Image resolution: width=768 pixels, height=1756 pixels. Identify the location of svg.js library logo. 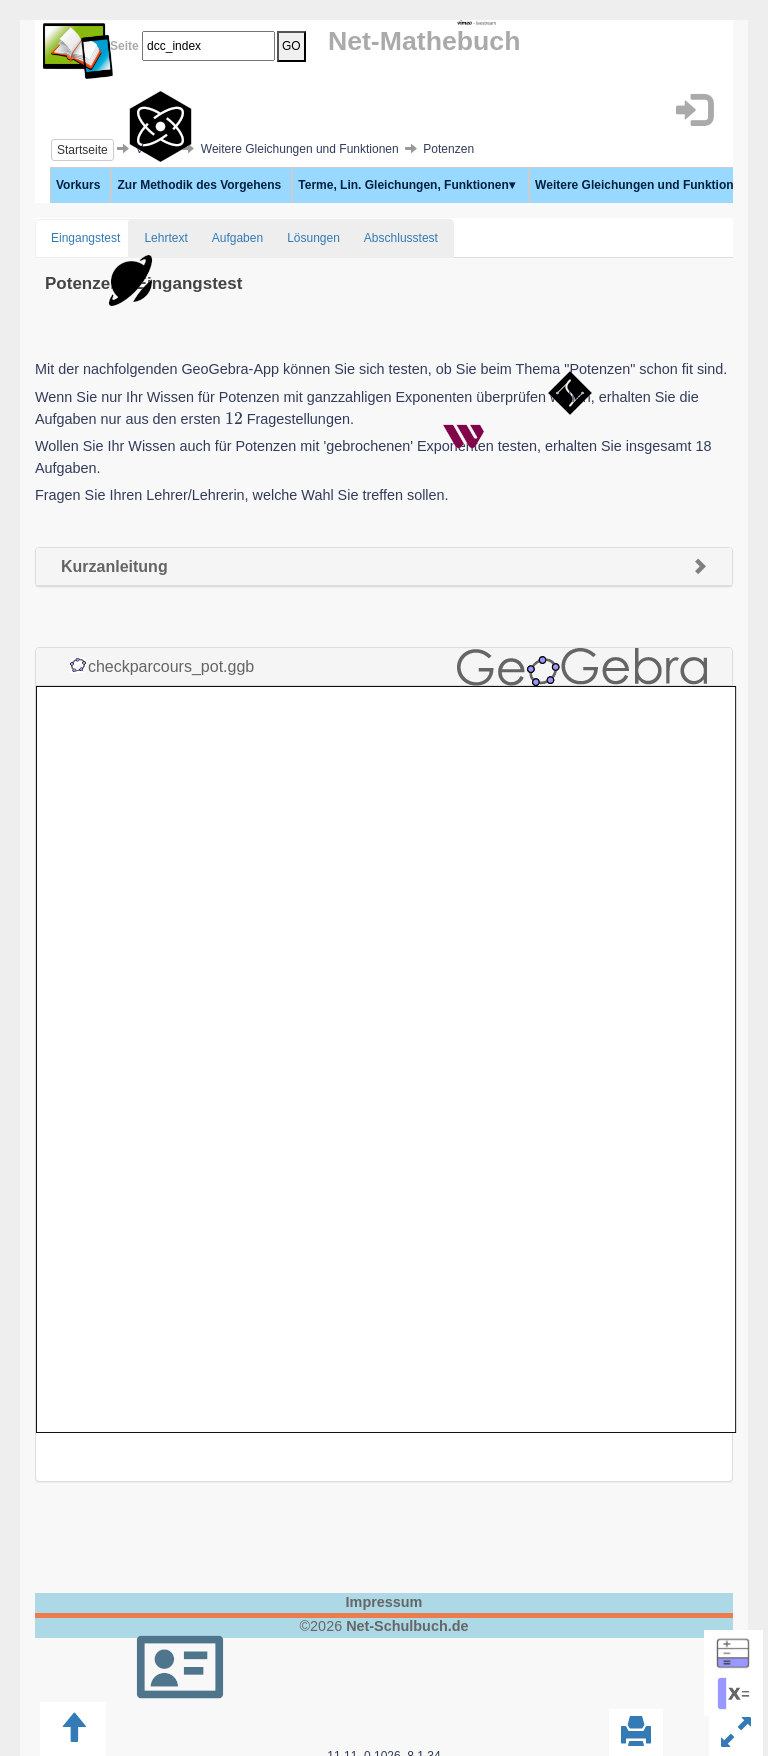
(570, 393).